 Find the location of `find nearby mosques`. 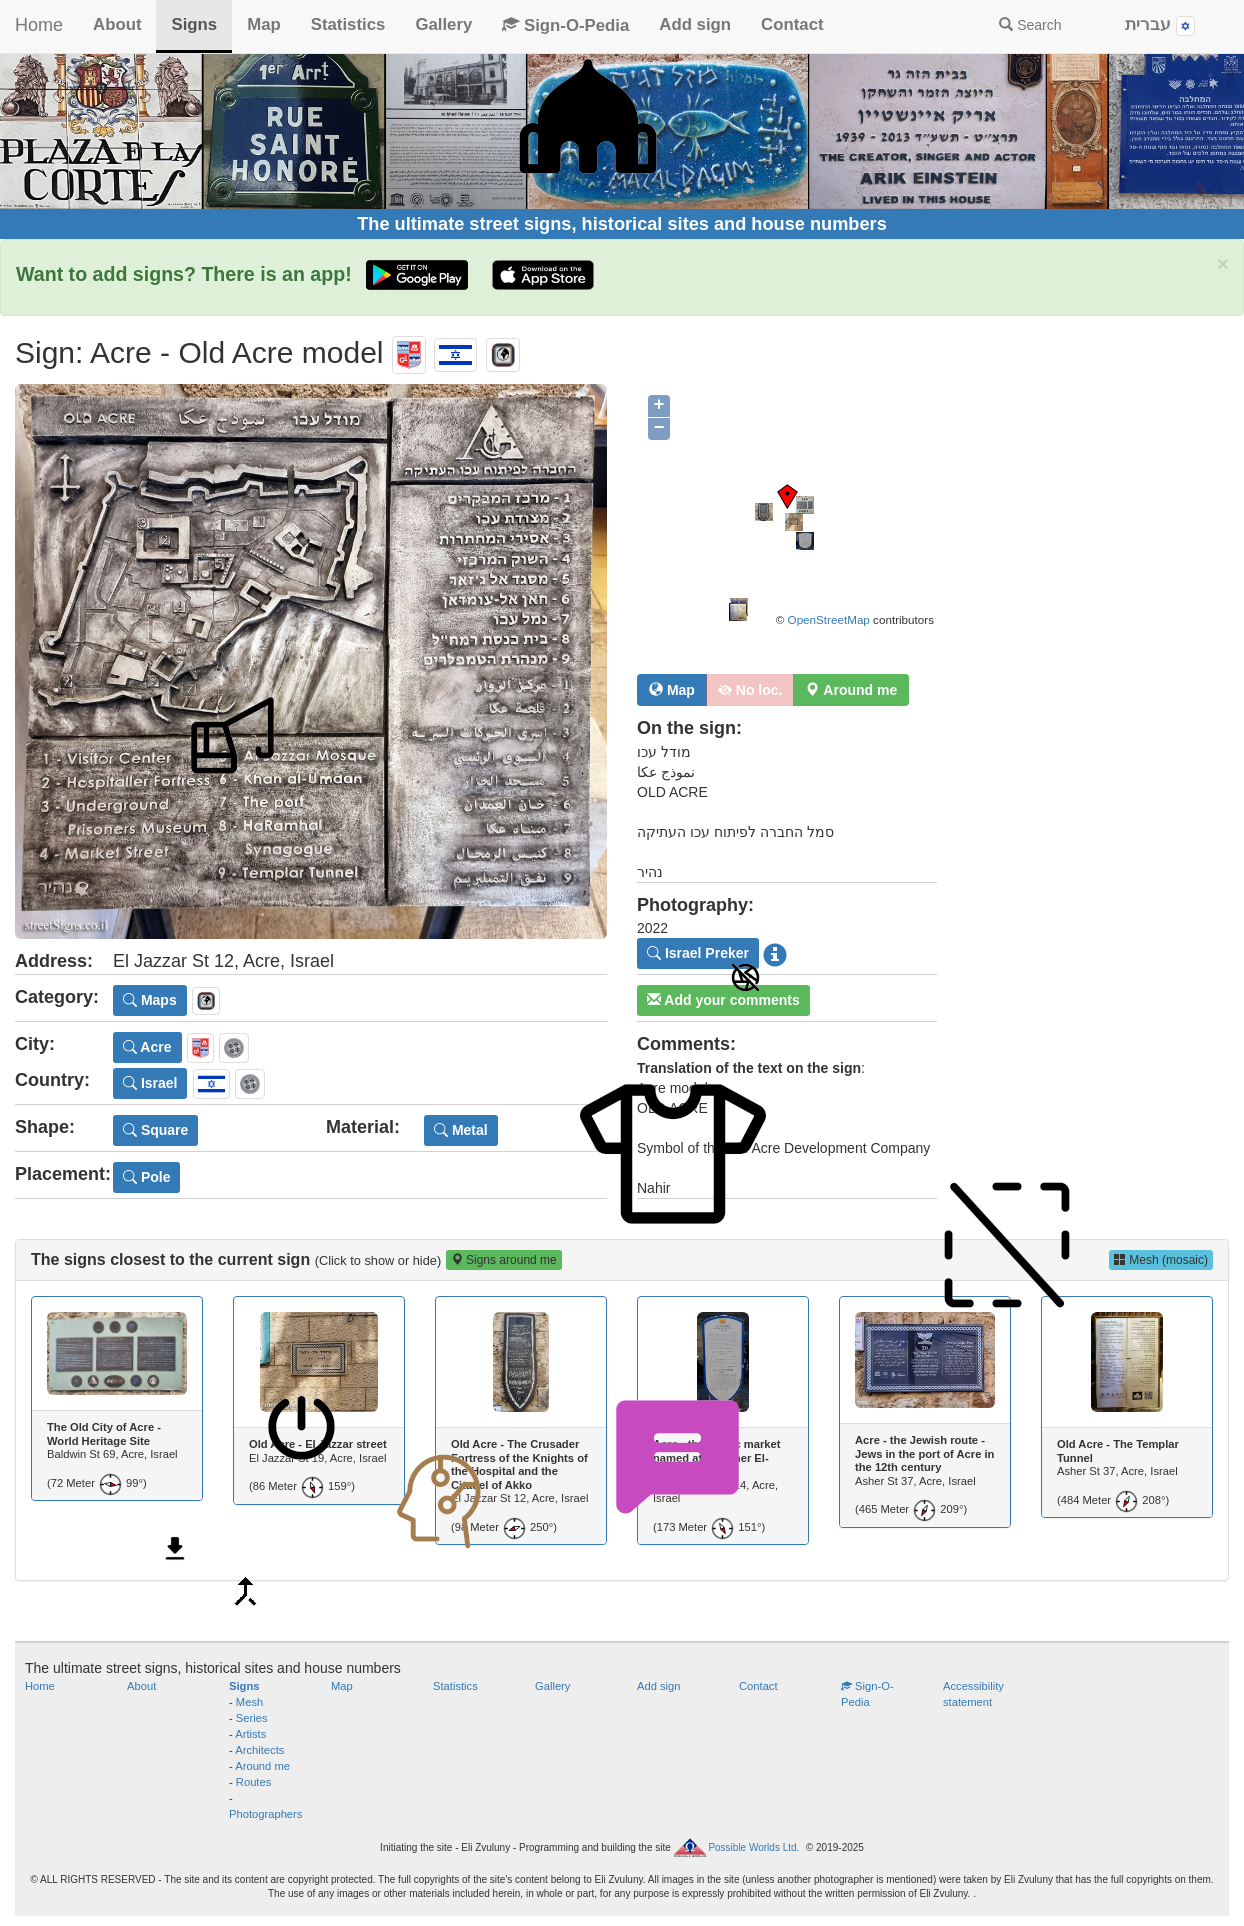

find nearby mosques is located at coordinates (588, 123).